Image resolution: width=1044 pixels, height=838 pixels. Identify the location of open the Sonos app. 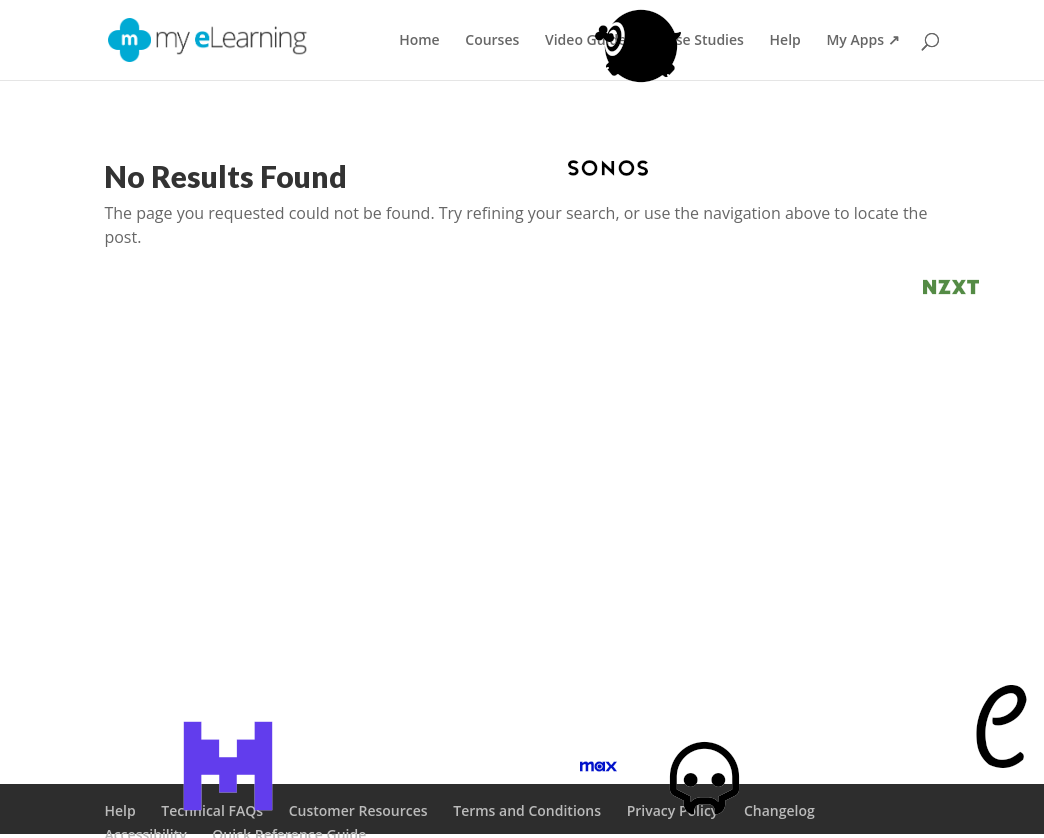
(608, 168).